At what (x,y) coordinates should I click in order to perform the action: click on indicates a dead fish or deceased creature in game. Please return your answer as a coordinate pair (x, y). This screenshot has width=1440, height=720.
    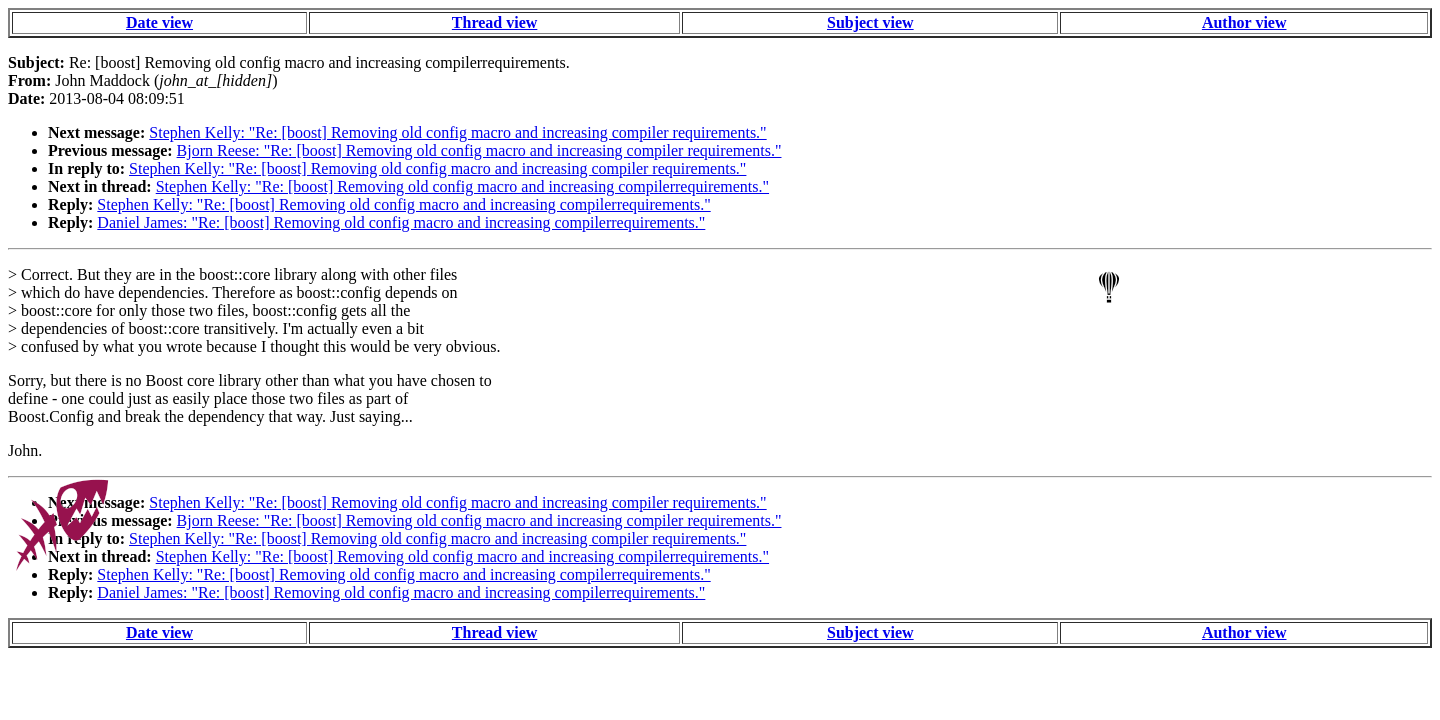
    Looking at the image, I should click on (62, 525).